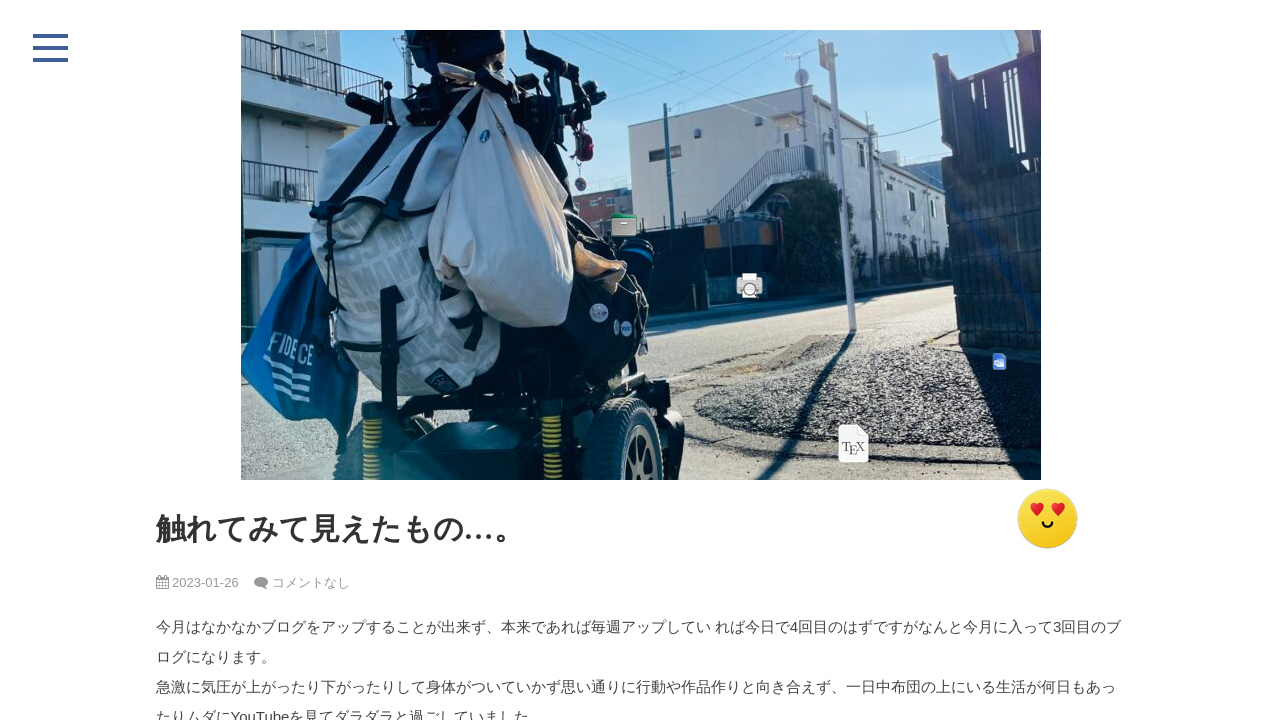 Image resolution: width=1281 pixels, height=720 pixels. What do you see at coordinates (1047, 518) in the screenshot?
I see `open the Socialize social networking app` at bounding box center [1047, 518].